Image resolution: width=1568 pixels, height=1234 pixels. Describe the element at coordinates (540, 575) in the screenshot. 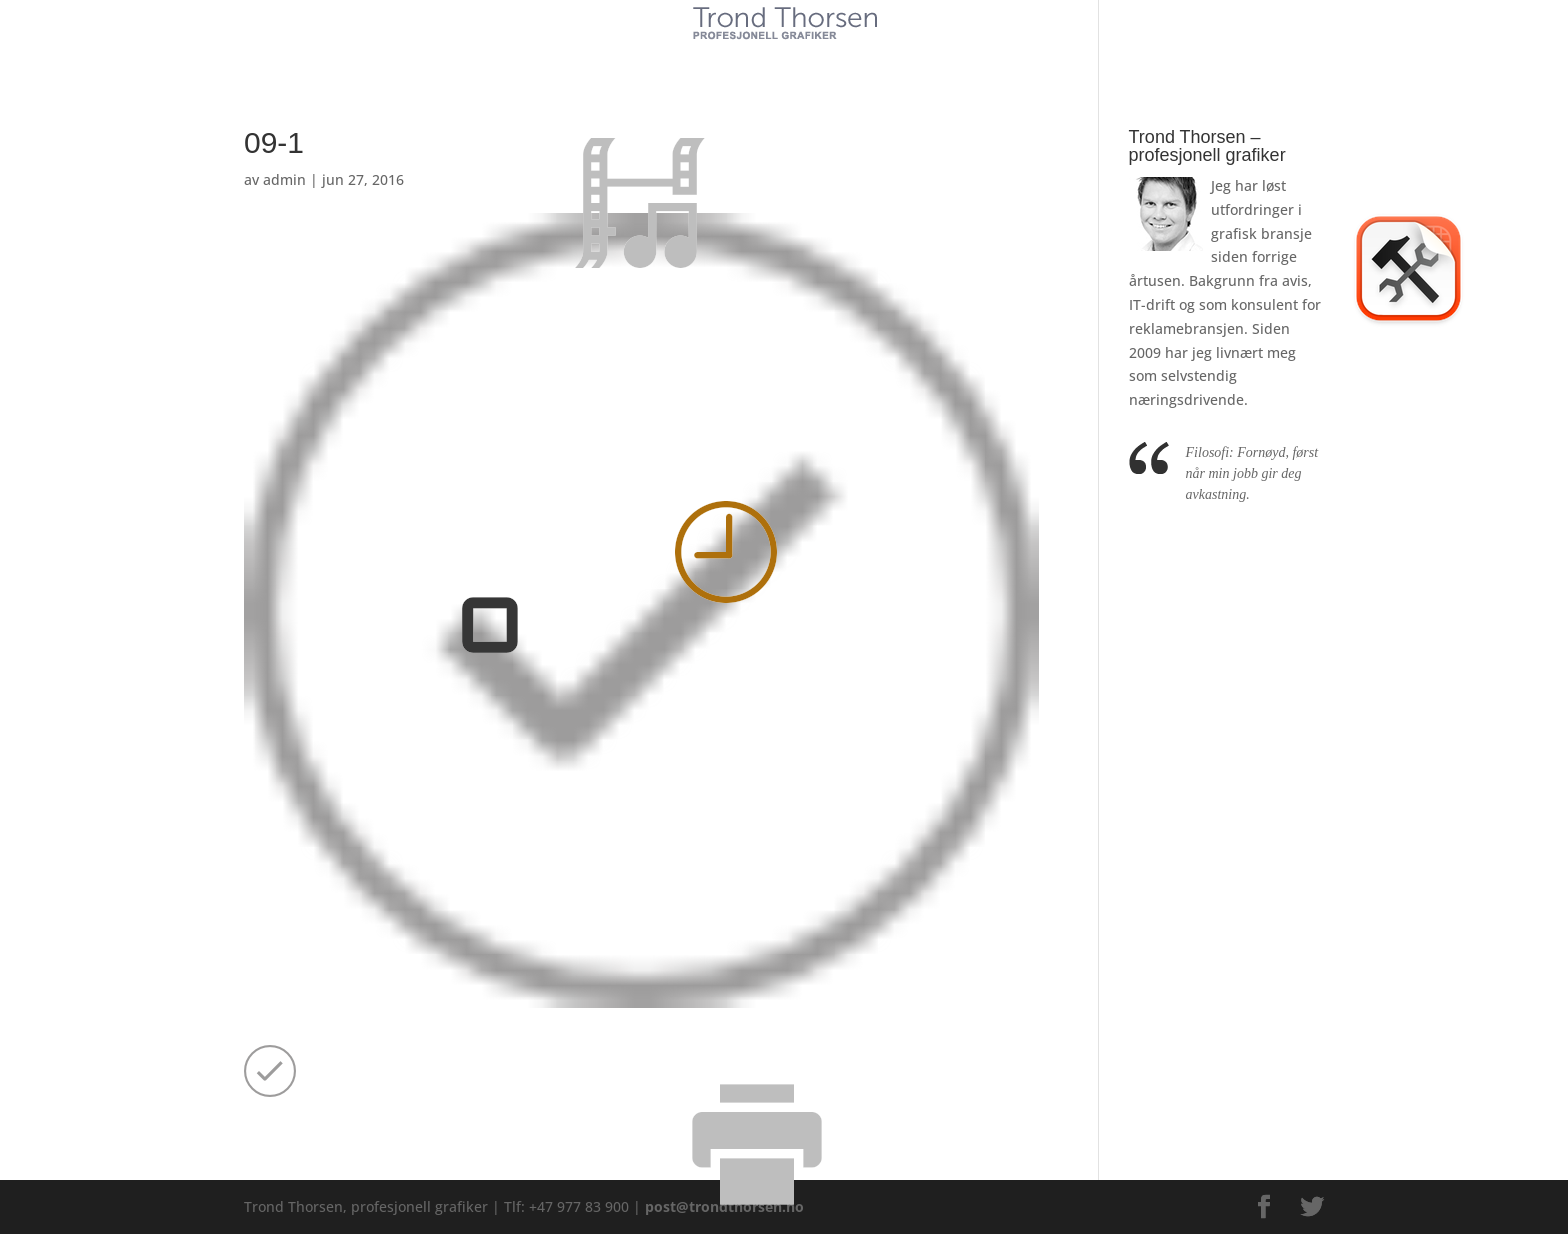

I see `stop or halt current media playback` at that location.